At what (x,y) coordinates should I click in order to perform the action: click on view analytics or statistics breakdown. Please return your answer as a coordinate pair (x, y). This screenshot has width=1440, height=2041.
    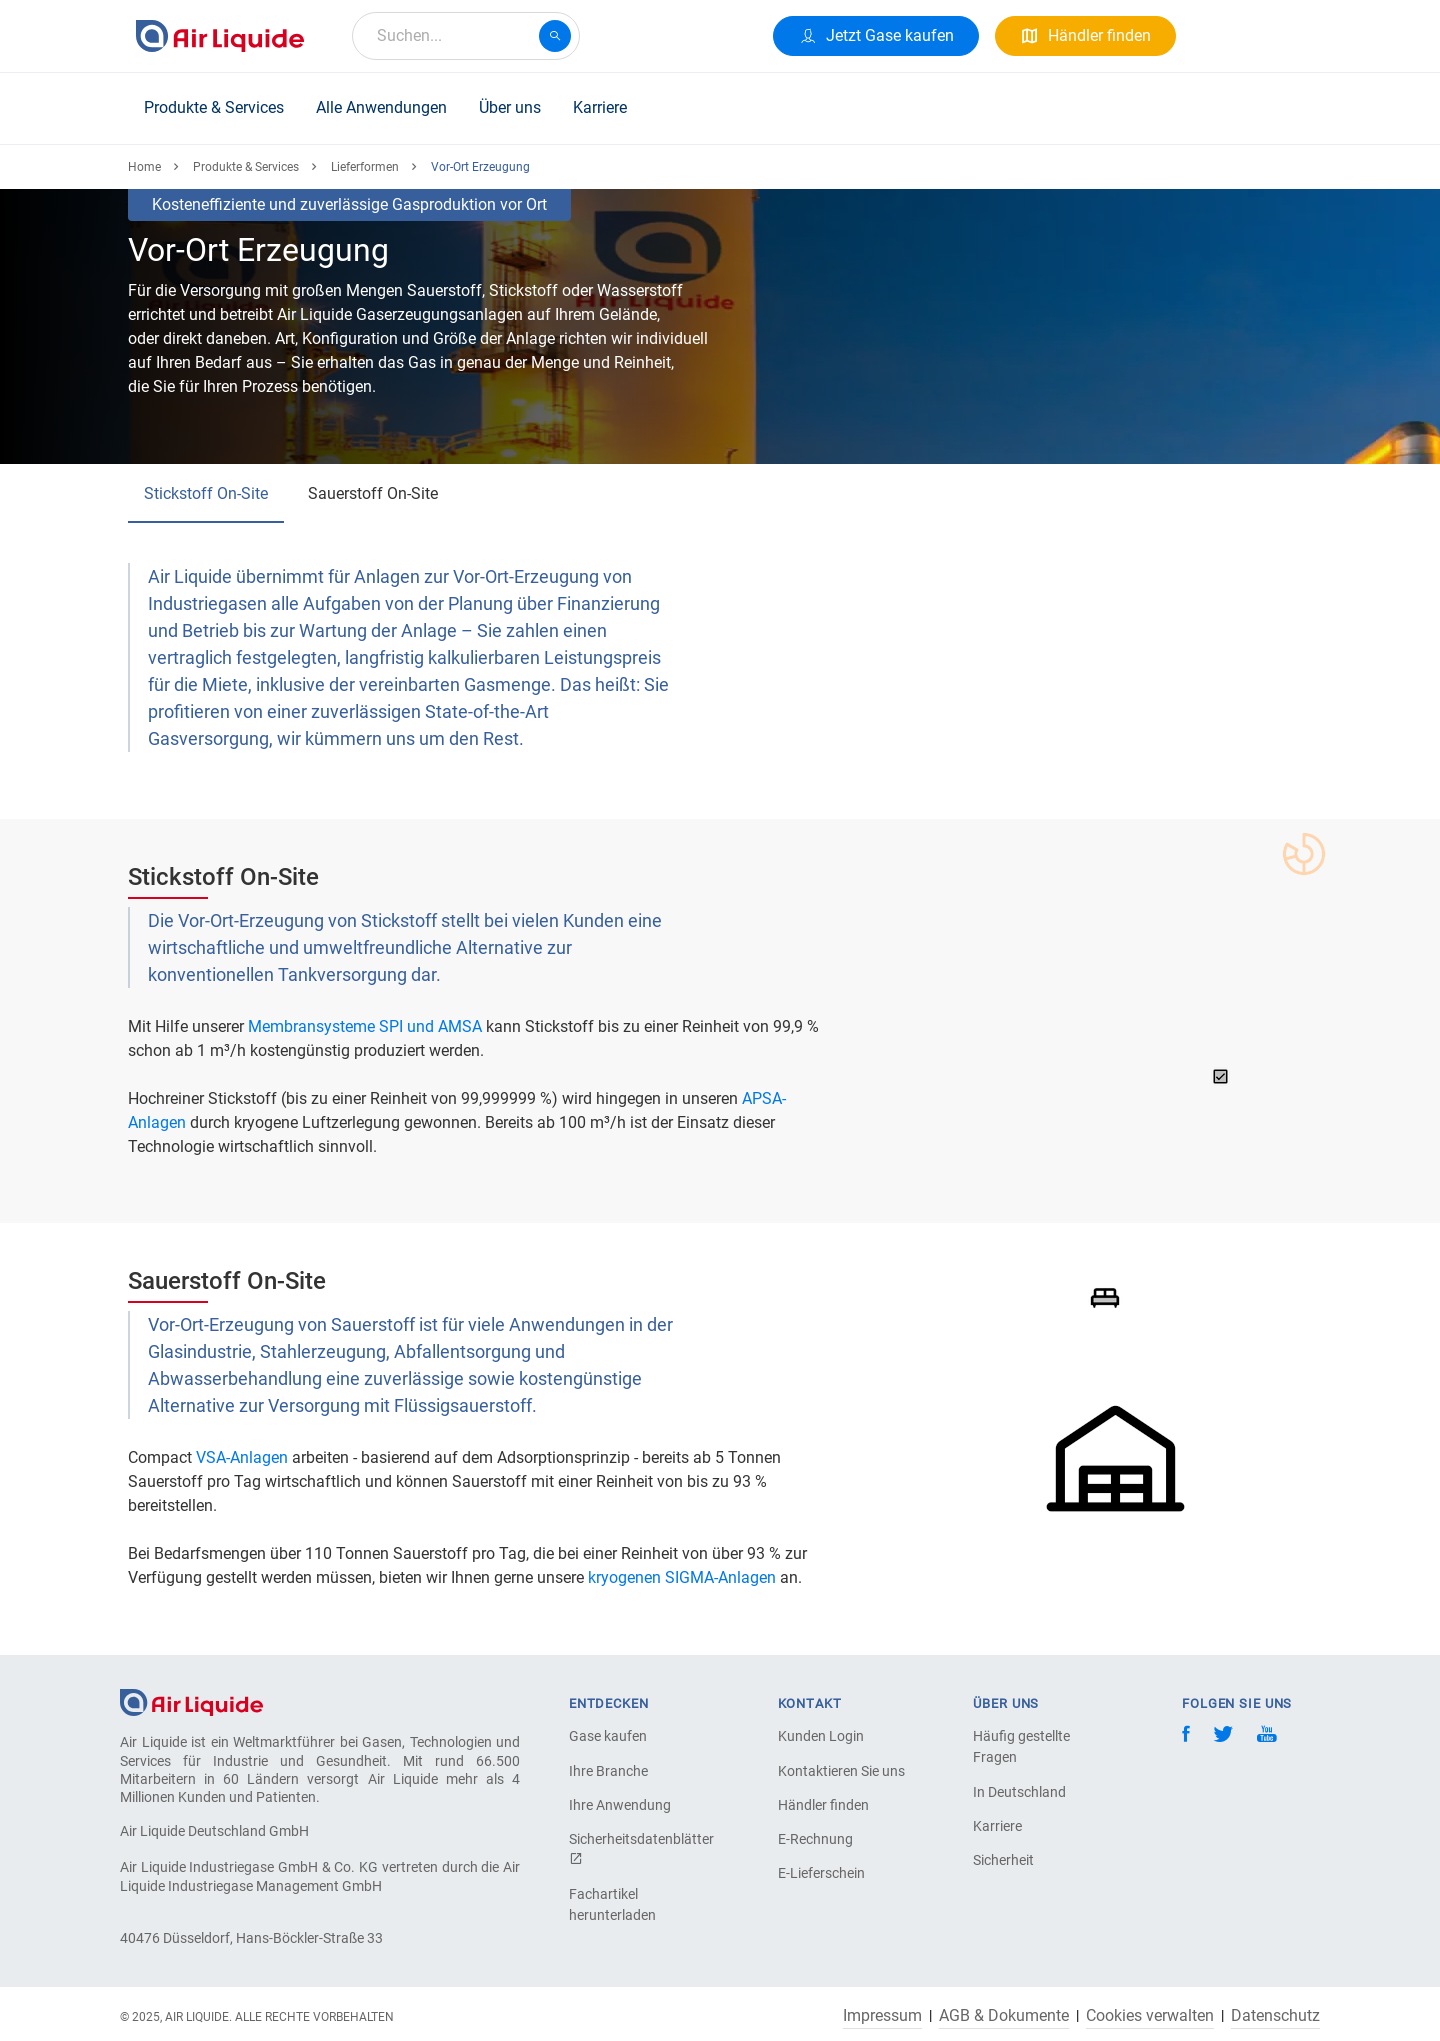
    Looking at the image, I should click on (1304, 854).